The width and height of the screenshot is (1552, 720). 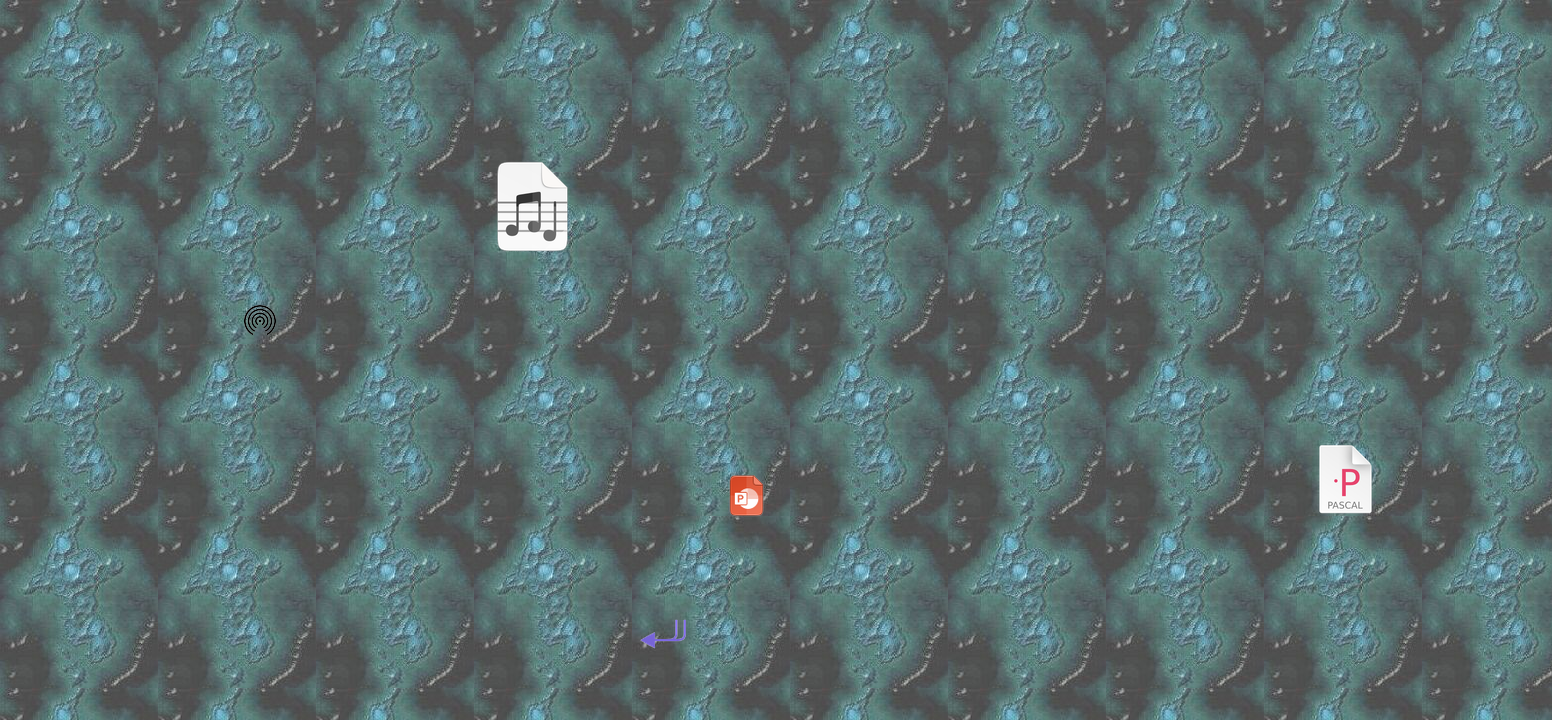 What do you see at coordinates (662, 630) in the screenshot?
I see `reply to all recipients of an email` at bounding box center [662, 630].